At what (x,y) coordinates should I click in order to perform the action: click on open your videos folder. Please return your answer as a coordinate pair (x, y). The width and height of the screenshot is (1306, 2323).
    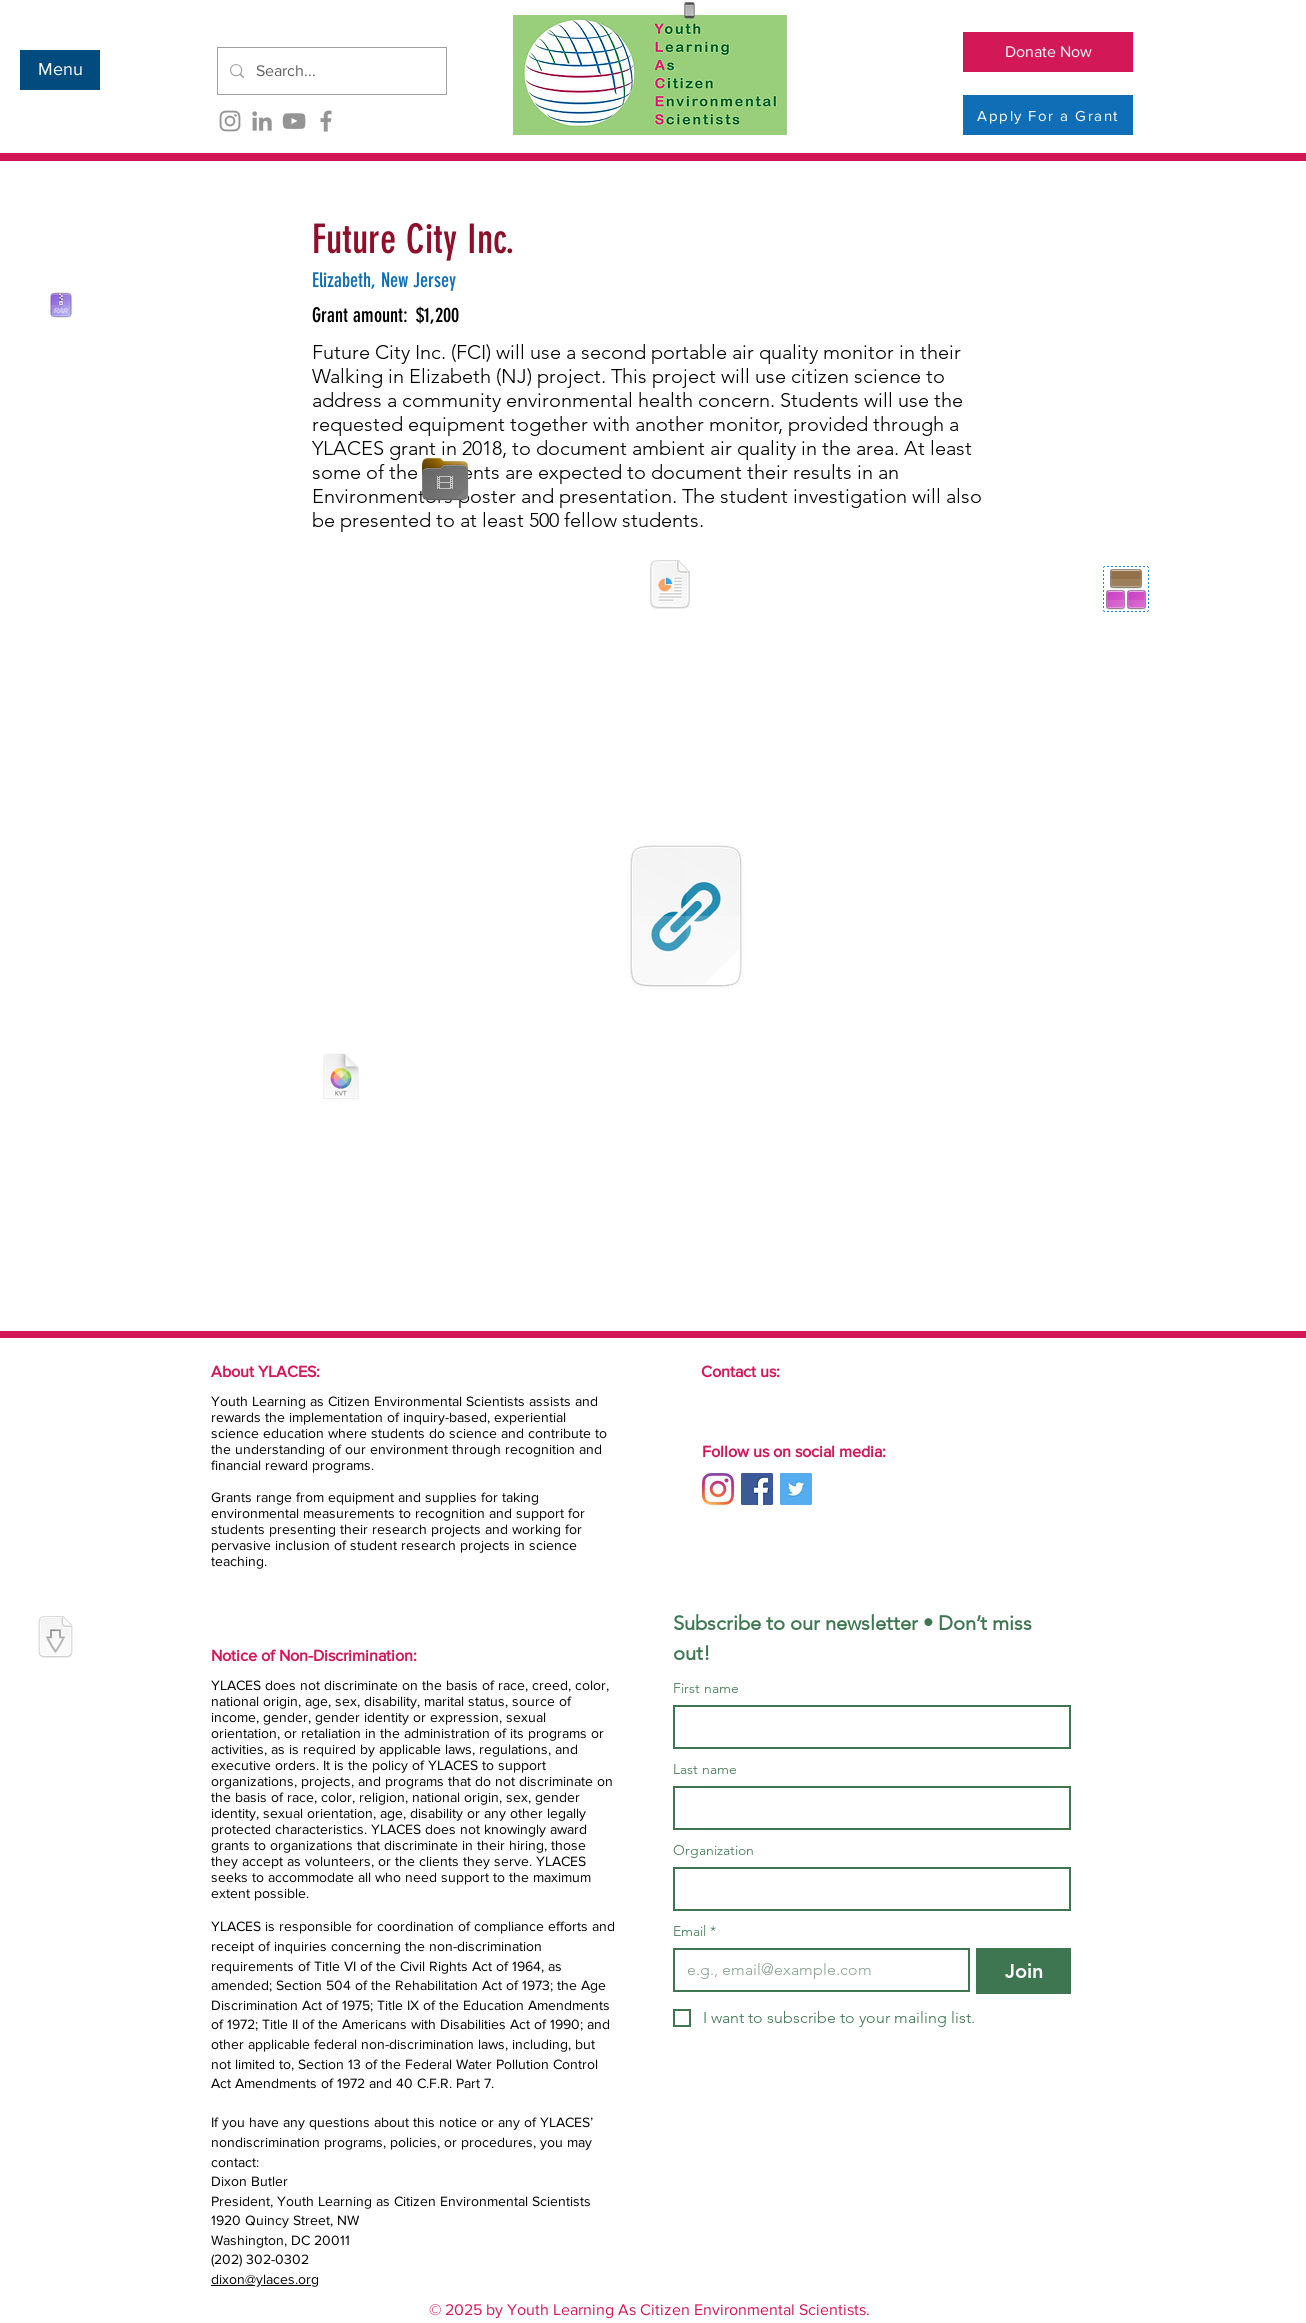
    Looking at the image, I should click on (445, 479).